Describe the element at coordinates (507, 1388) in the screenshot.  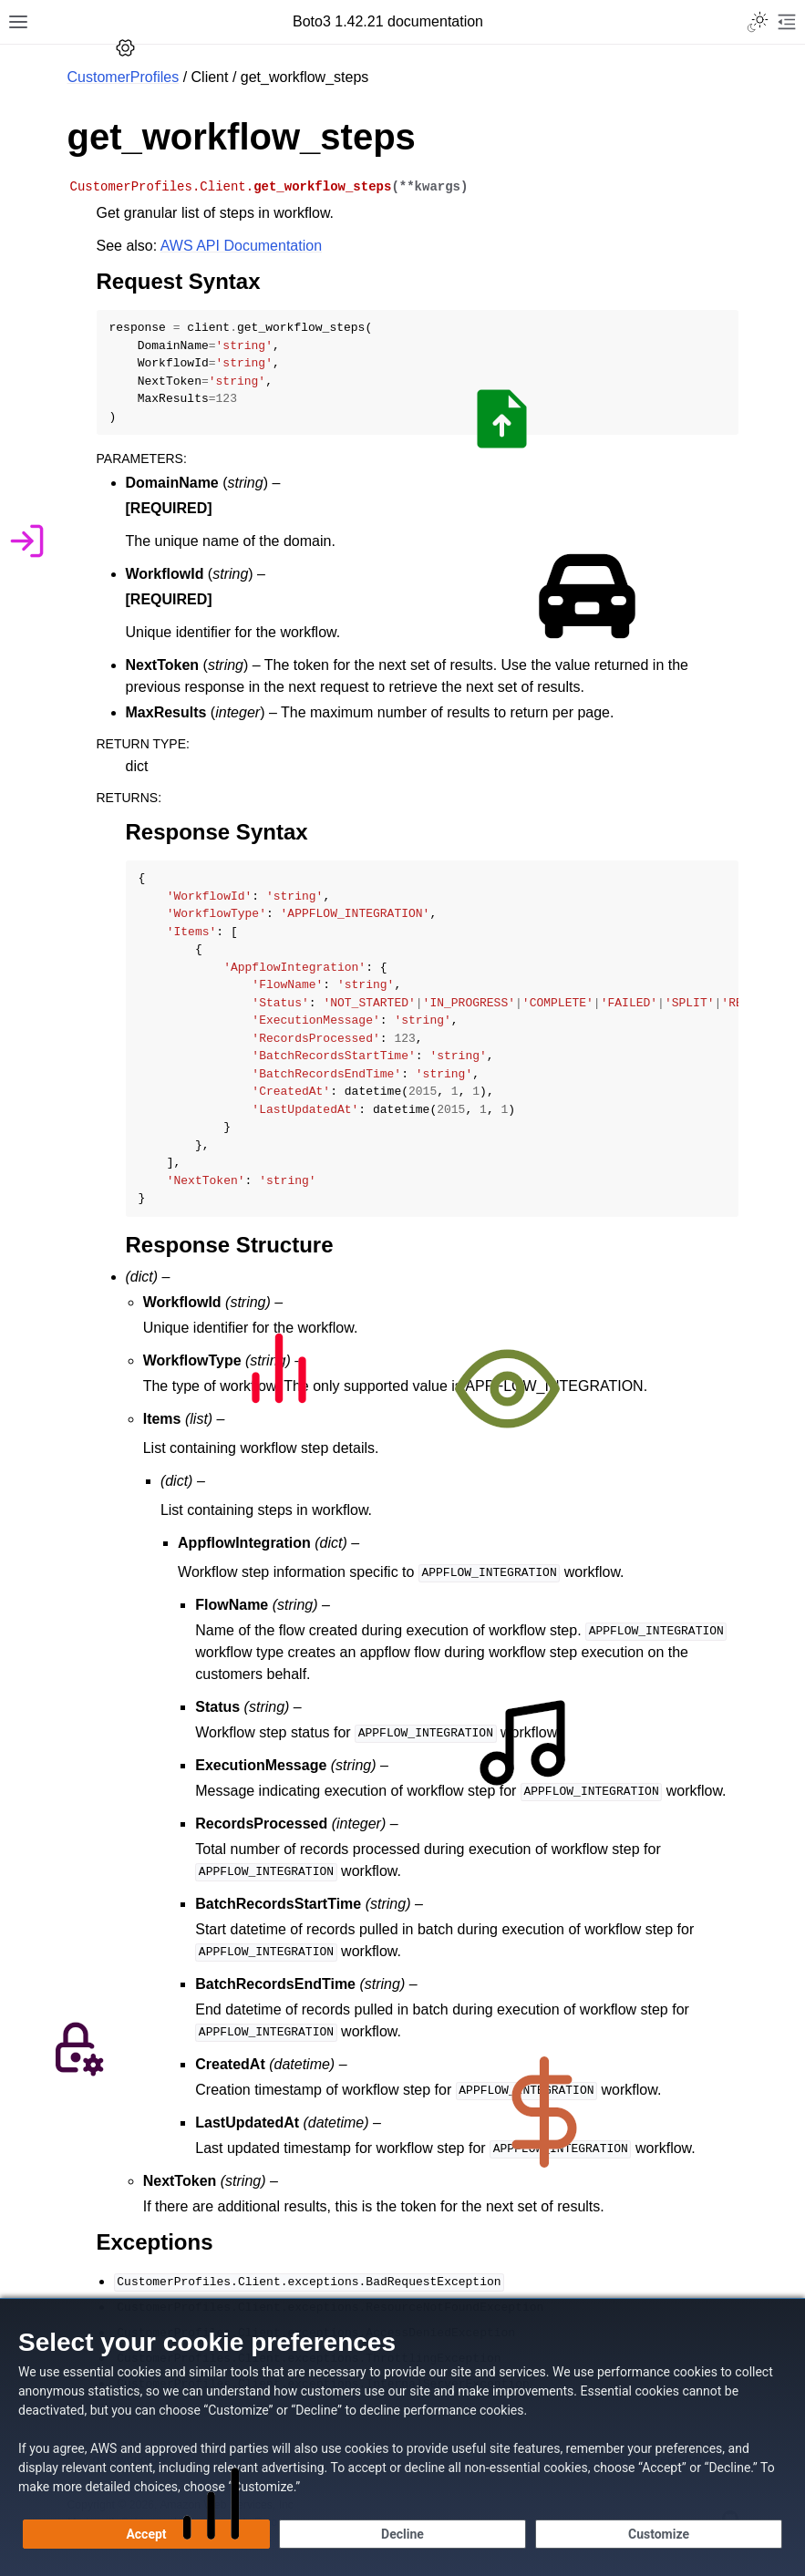
I see `view or preview content` at that location.